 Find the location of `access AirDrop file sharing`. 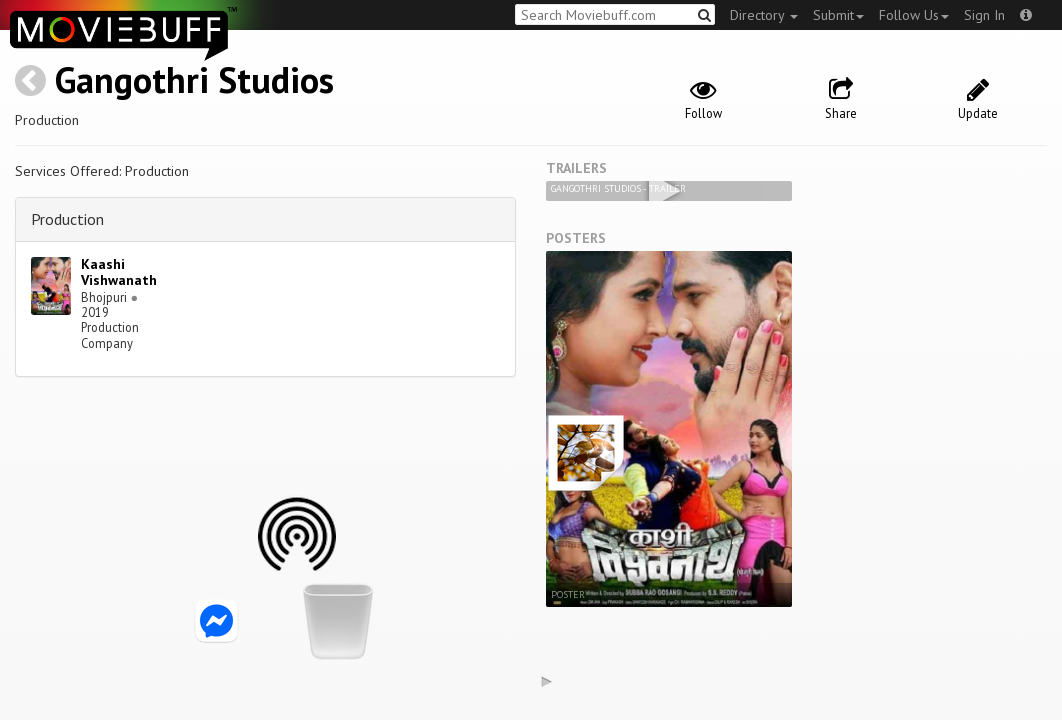

access AirDrop file sharing is located at coordinates (297, 534).